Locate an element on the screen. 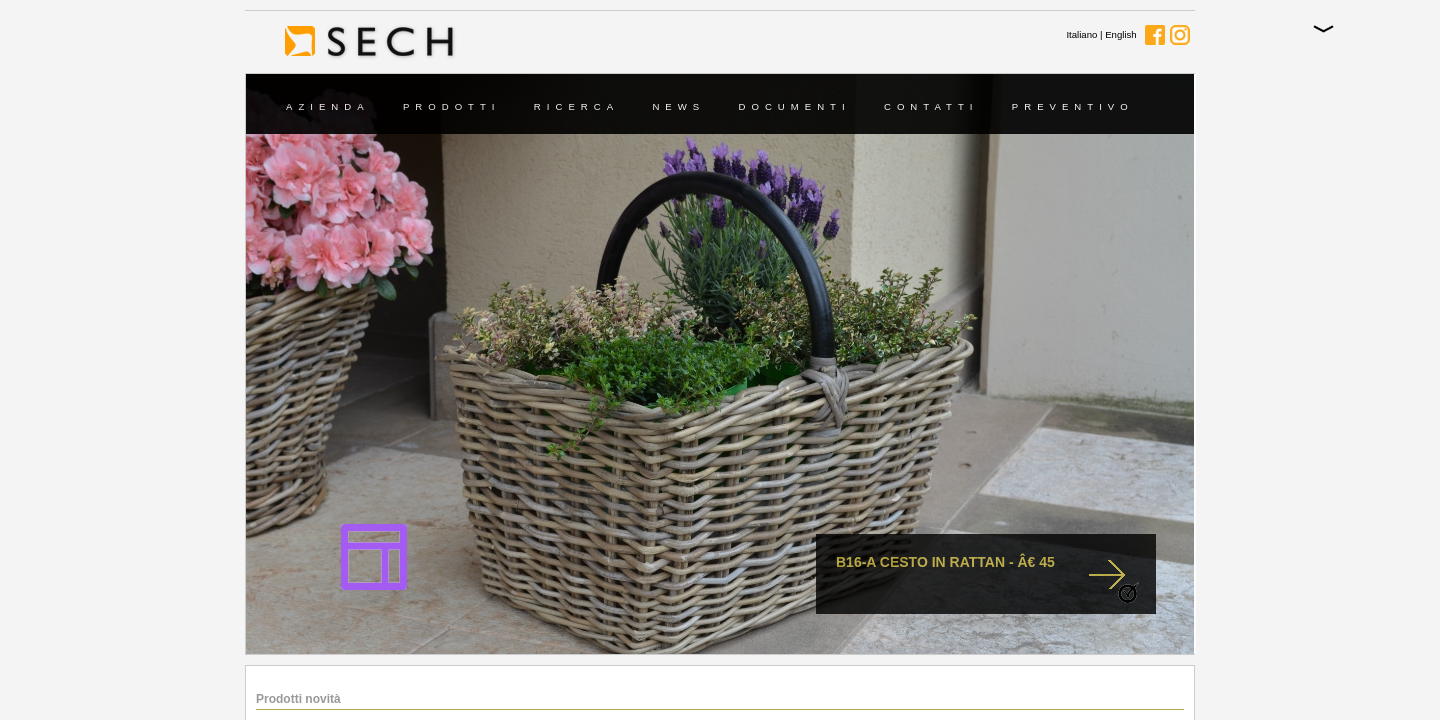 The width and height of the screenshot is (1440, 720). change page layout options is located at coordinates (374, 557).